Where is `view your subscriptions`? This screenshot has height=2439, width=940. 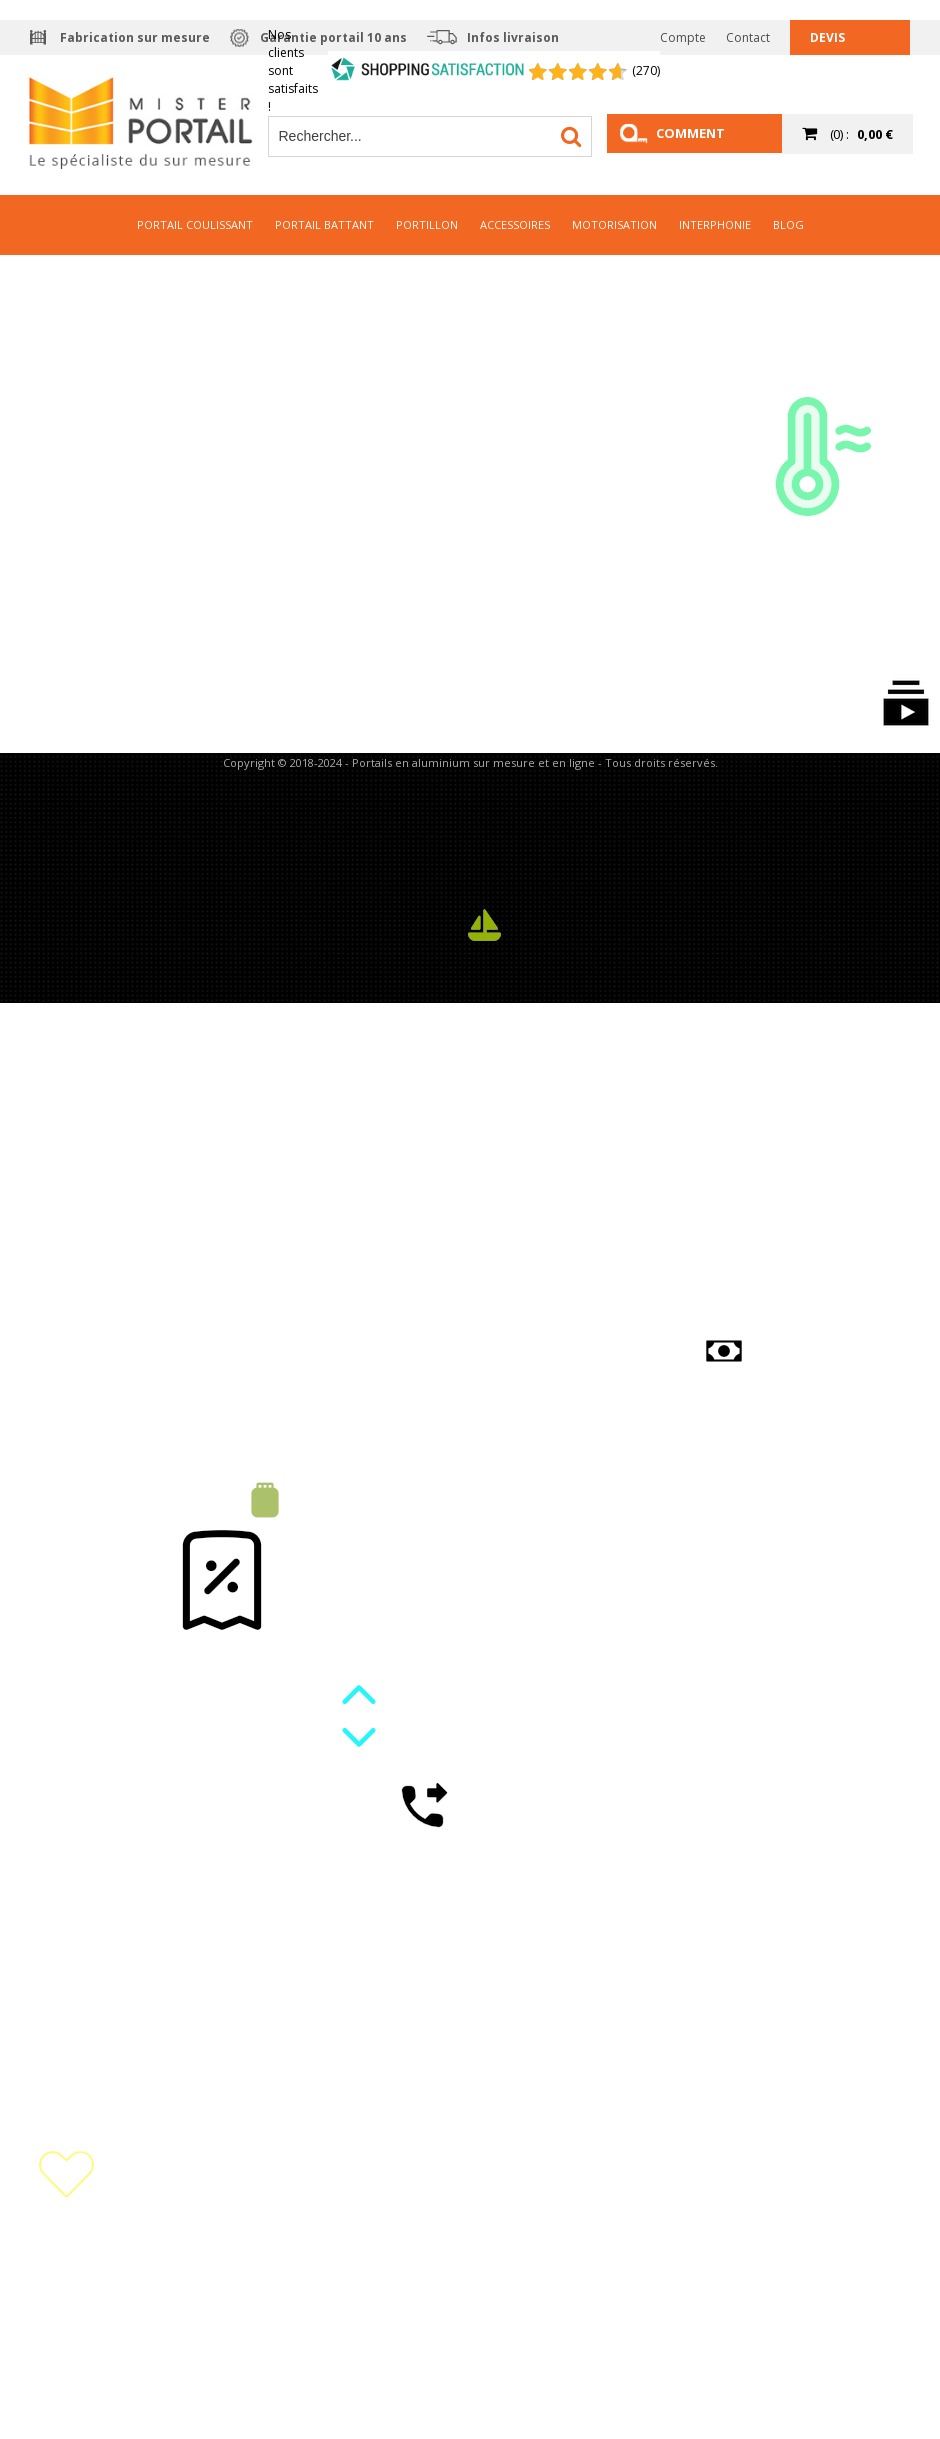
view your subscriptions is located at coordinates (906, 703).